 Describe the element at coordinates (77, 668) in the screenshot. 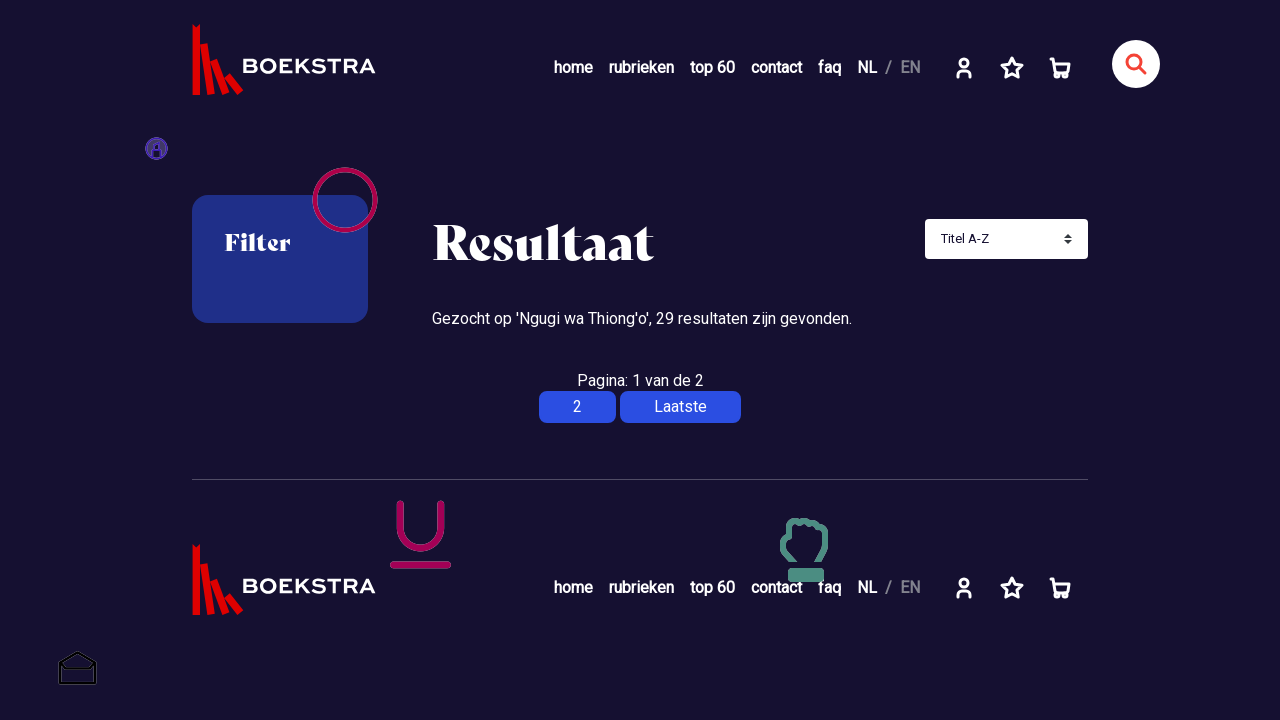

I see `an opened or read email message` at that location.